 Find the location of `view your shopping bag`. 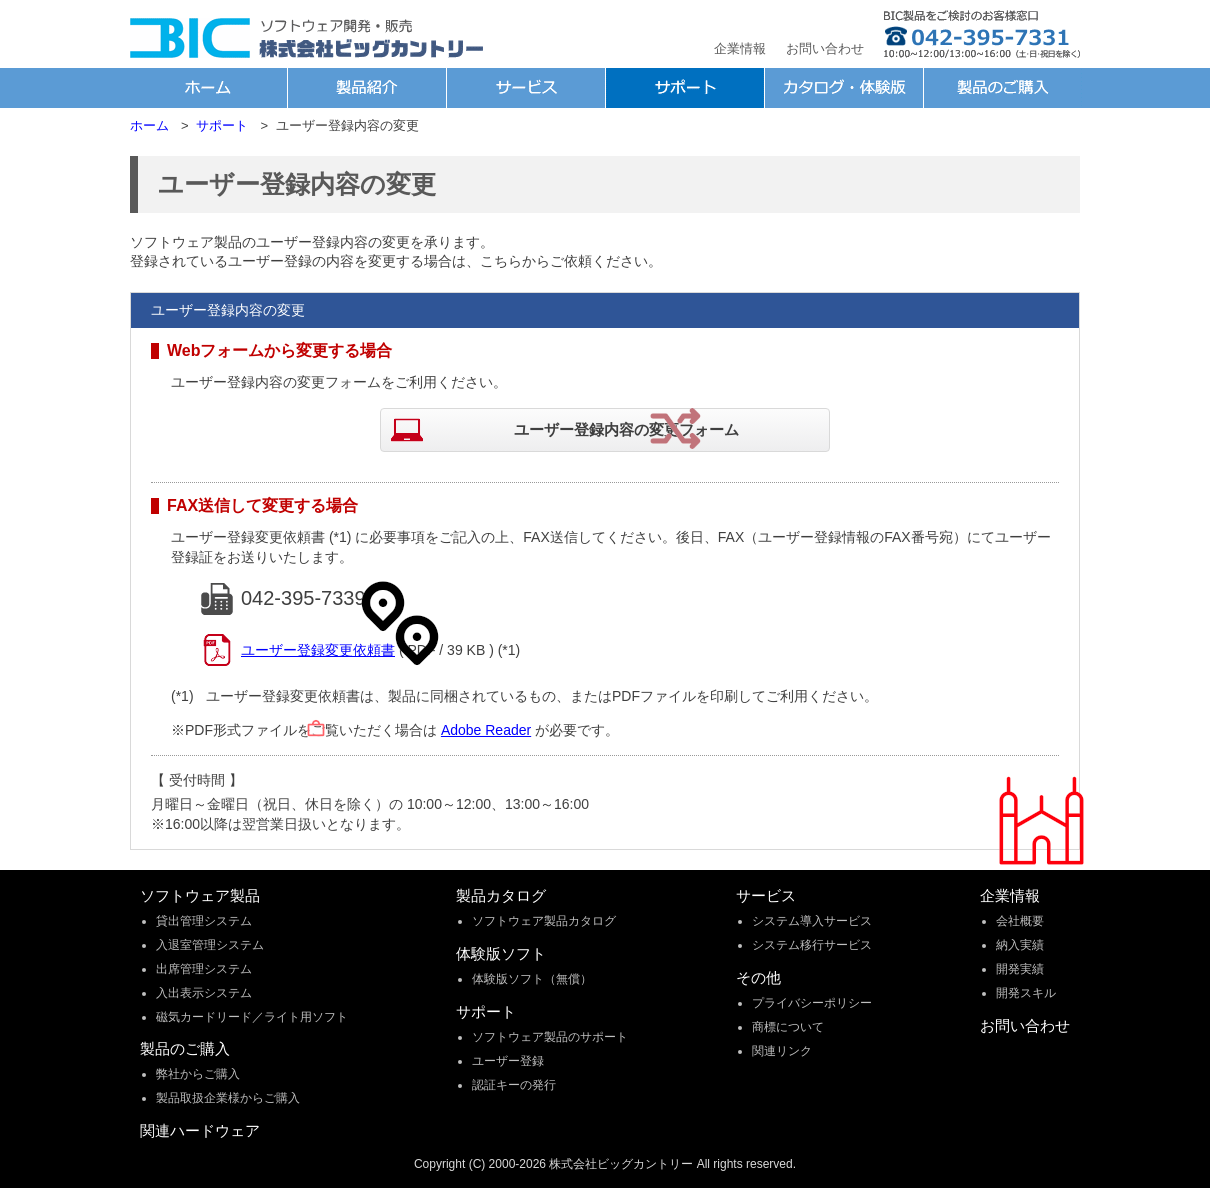

view your shopping bag is located at coordinates (316, 729).